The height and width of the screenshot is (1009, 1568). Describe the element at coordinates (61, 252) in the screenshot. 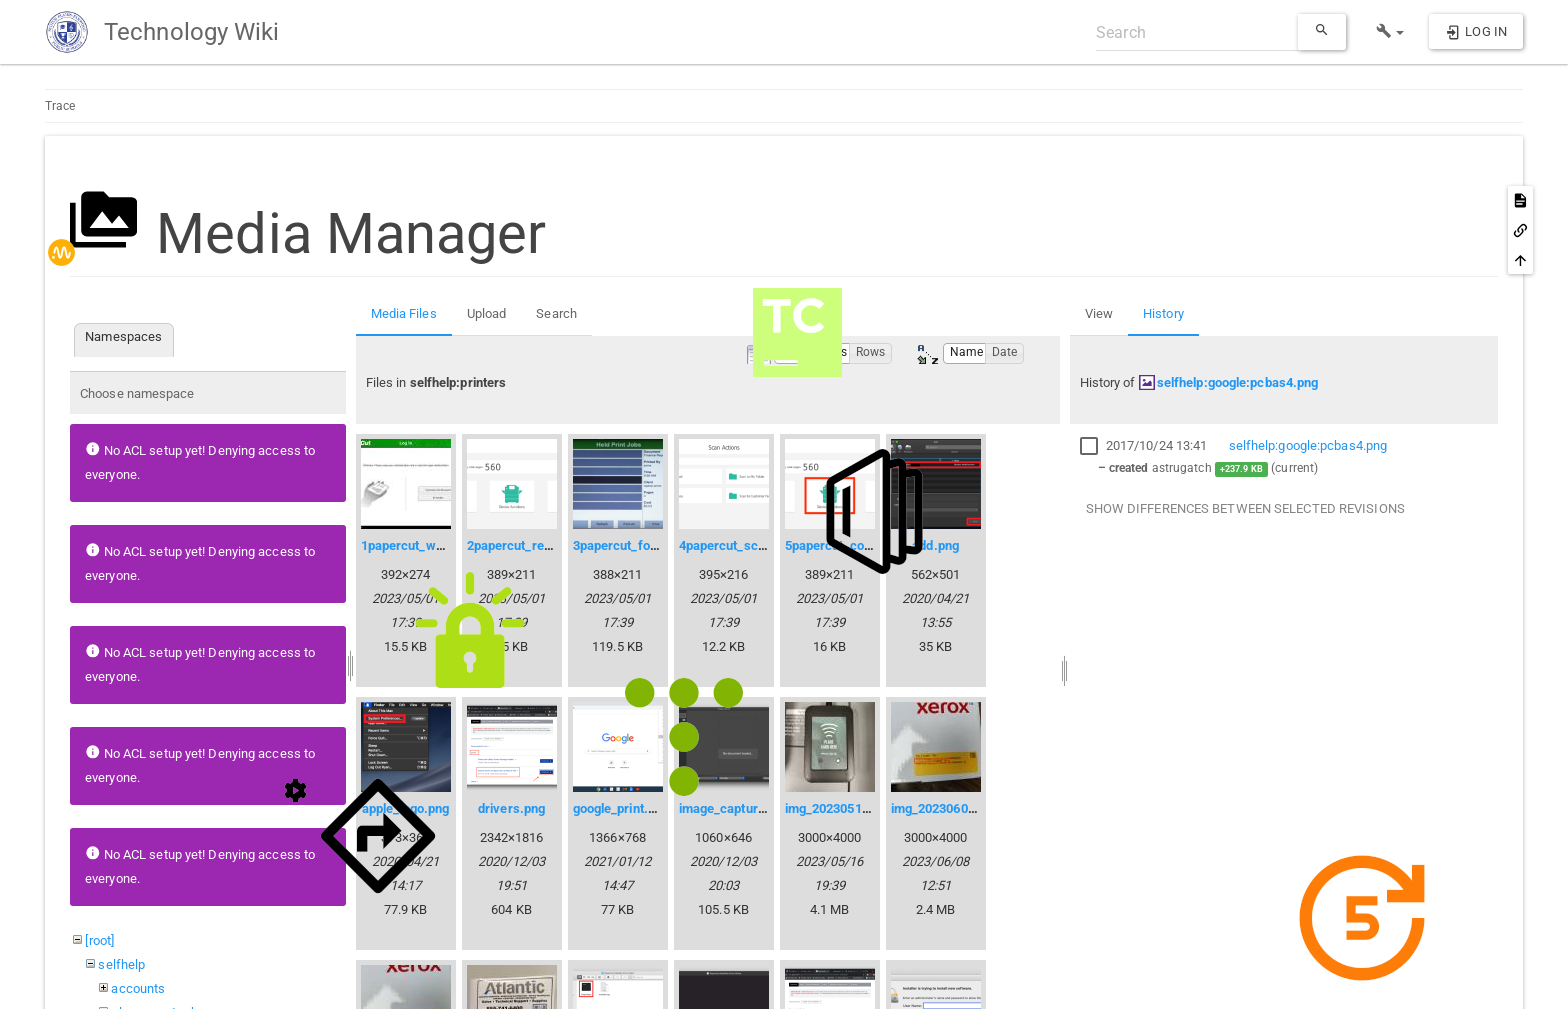

I see `neptune.ai logo - access ML experiment tracking platform` at that location.